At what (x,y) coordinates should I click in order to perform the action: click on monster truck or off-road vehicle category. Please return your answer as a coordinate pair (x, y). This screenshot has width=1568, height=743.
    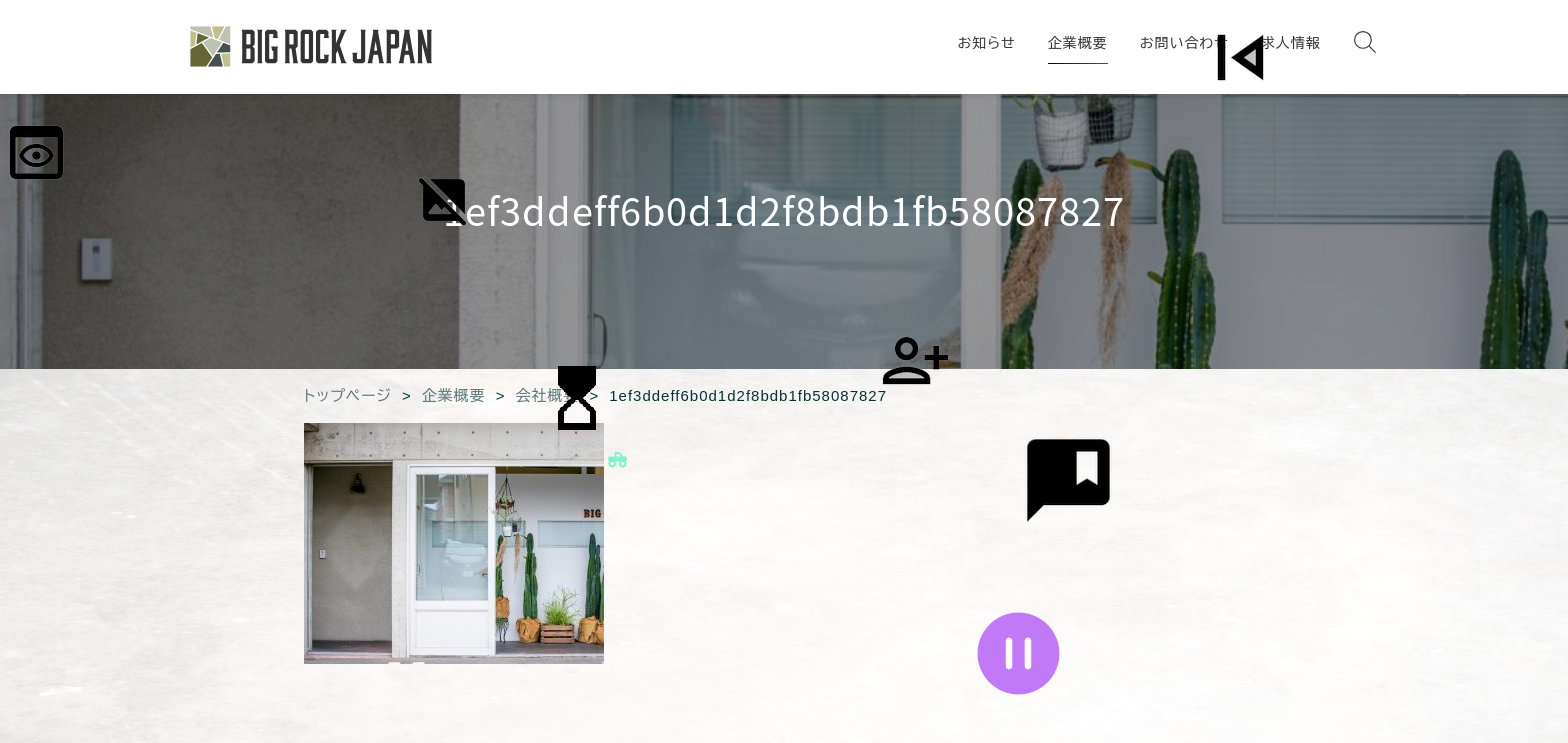
    Looking at the image, I should click on (617, 459).